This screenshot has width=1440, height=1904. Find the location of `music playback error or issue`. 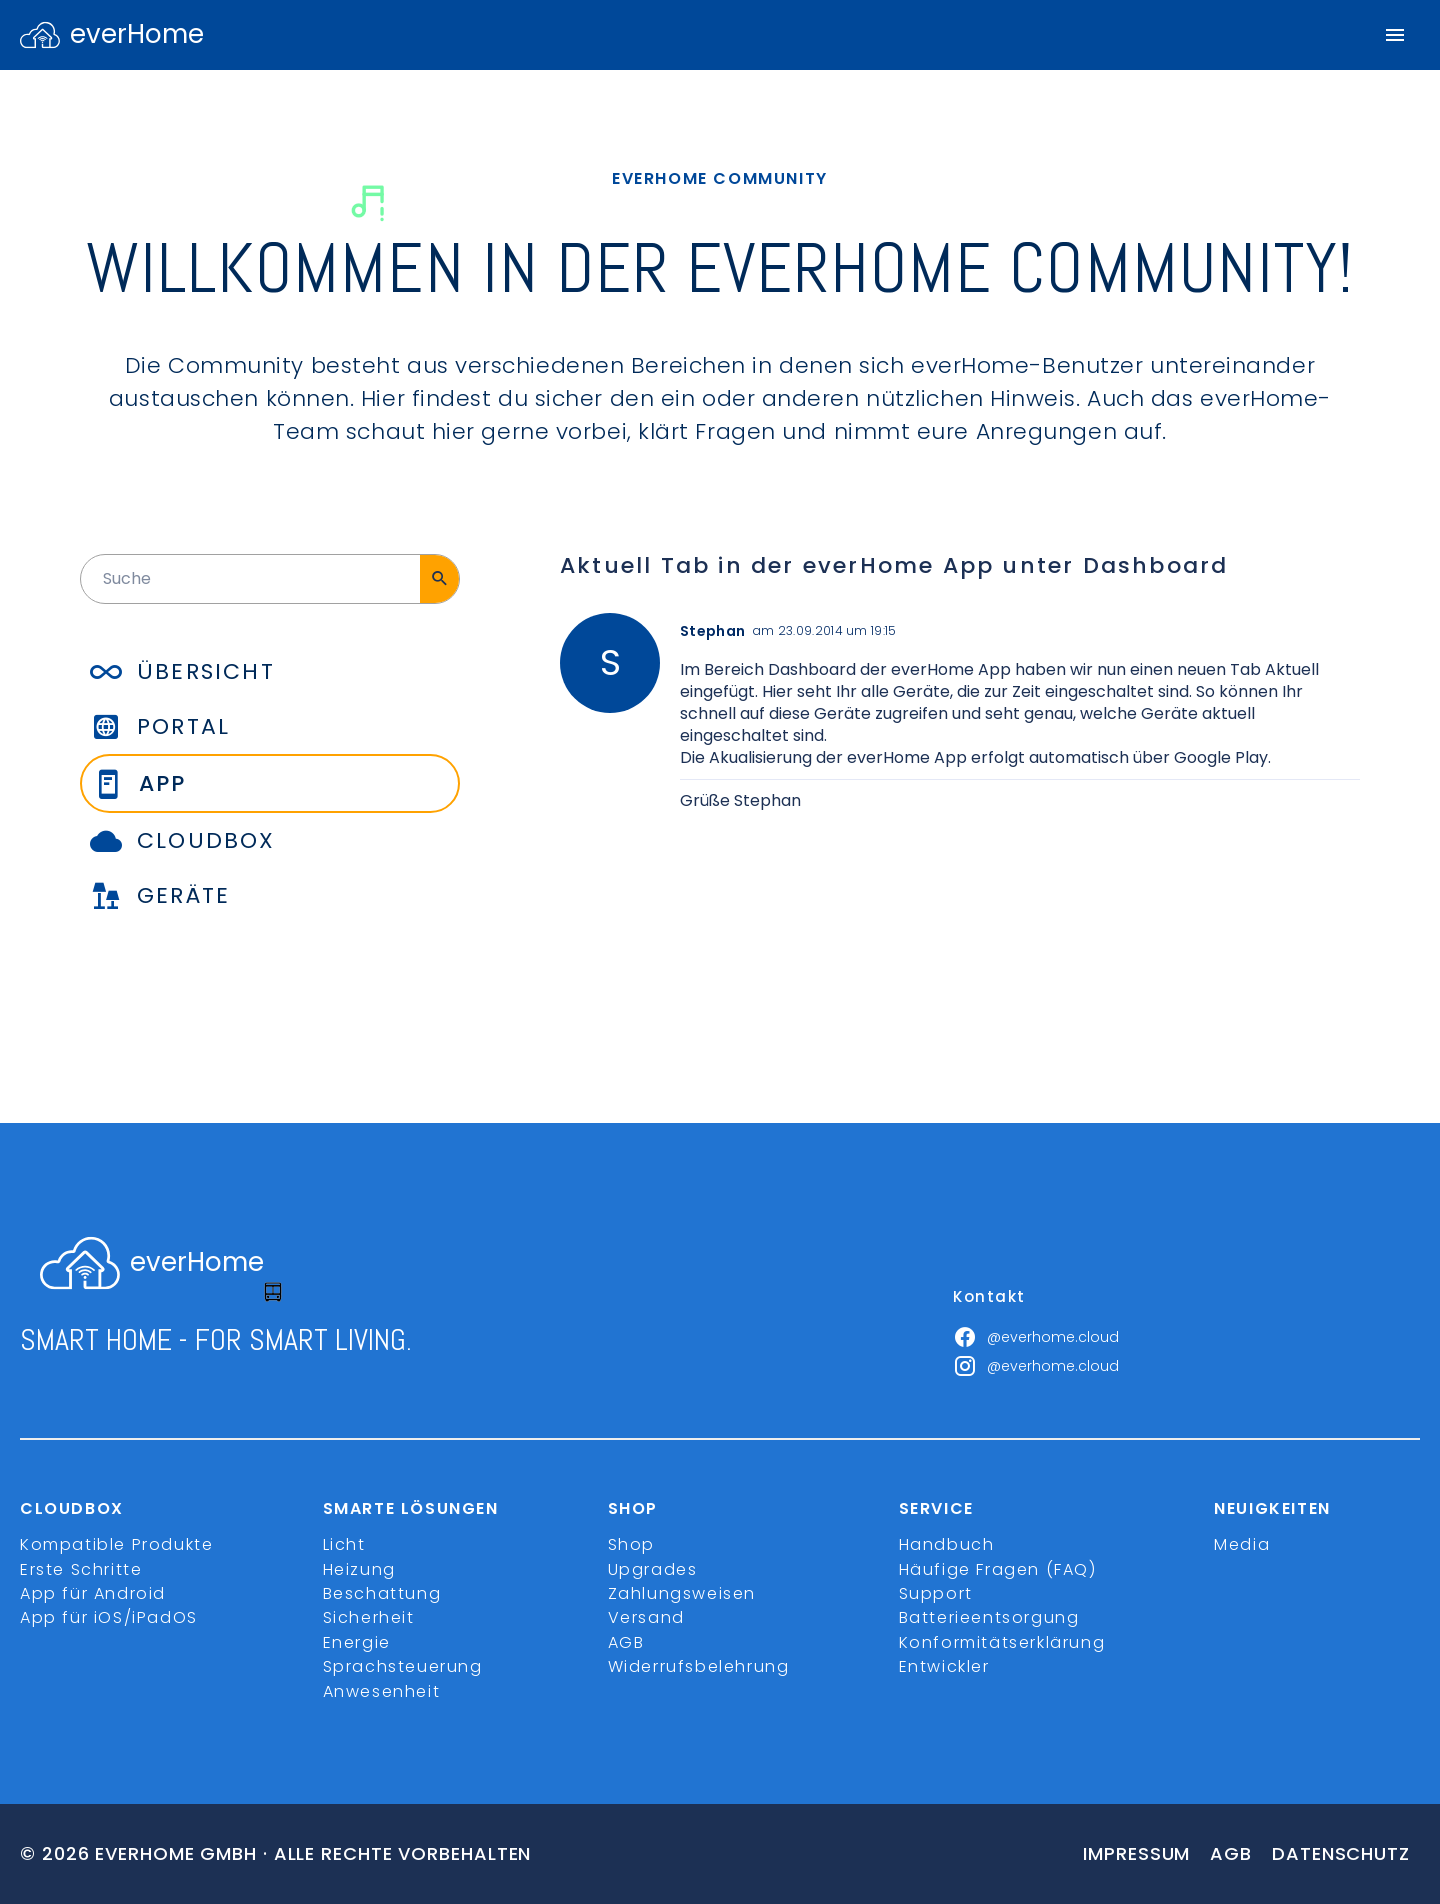

music playback error or issue is located at coordinates (369, 201).